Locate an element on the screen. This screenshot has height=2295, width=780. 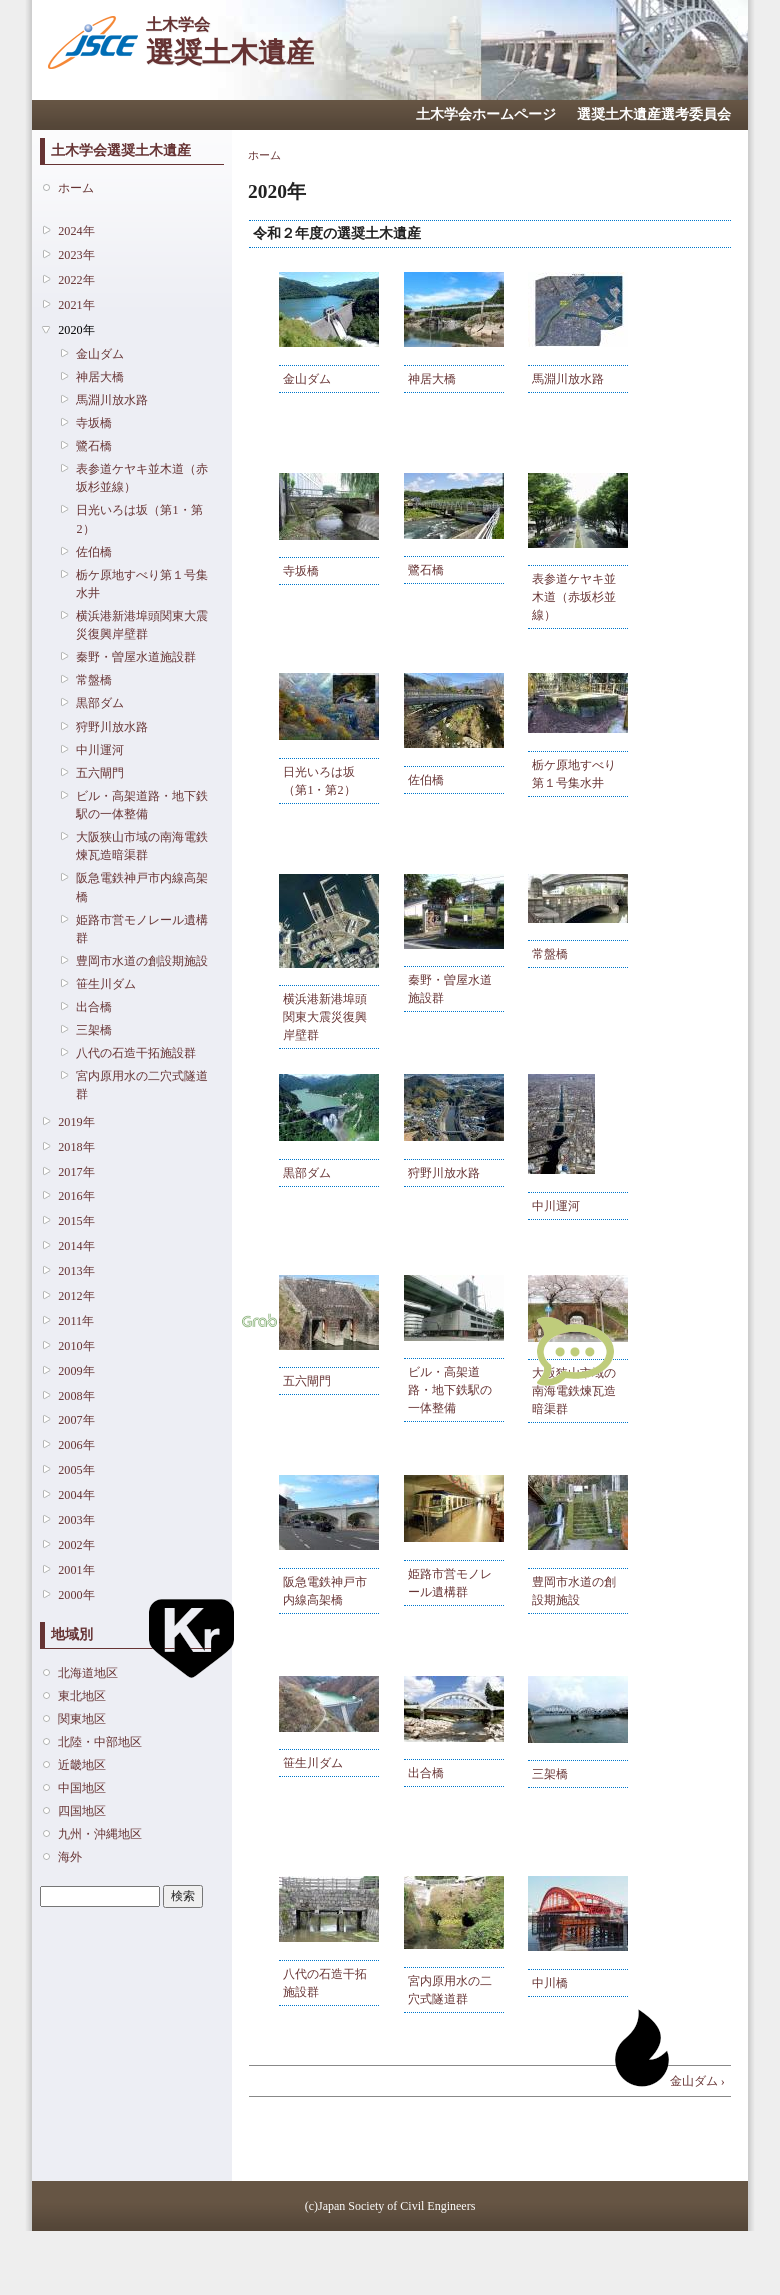
open the Grab app is located at coordinates (259, 1320).